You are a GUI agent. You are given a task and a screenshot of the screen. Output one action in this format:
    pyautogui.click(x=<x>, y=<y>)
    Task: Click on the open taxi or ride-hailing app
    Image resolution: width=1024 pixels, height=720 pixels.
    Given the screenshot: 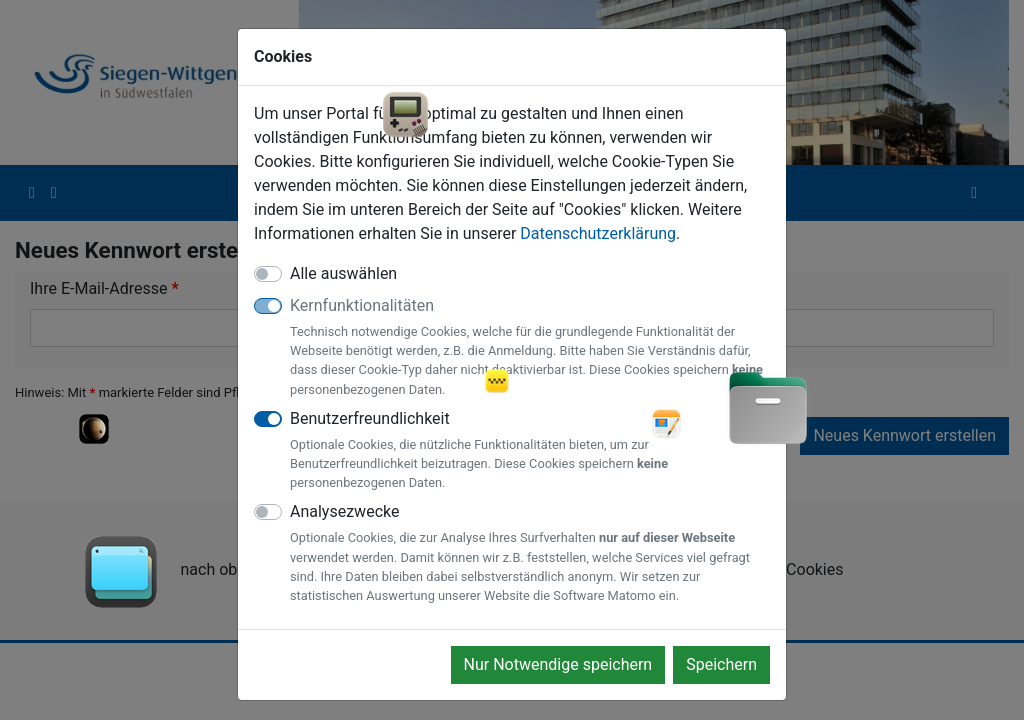 What is the action you would take?
    pyautogui.click(x=497, y=381)
    